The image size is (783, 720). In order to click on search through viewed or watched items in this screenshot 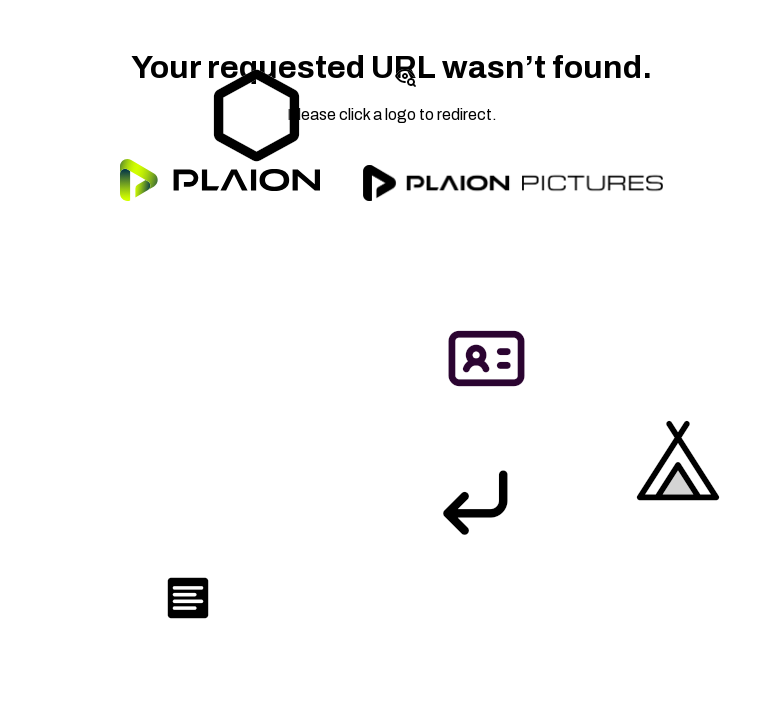, I will do `click(405, 76)`.